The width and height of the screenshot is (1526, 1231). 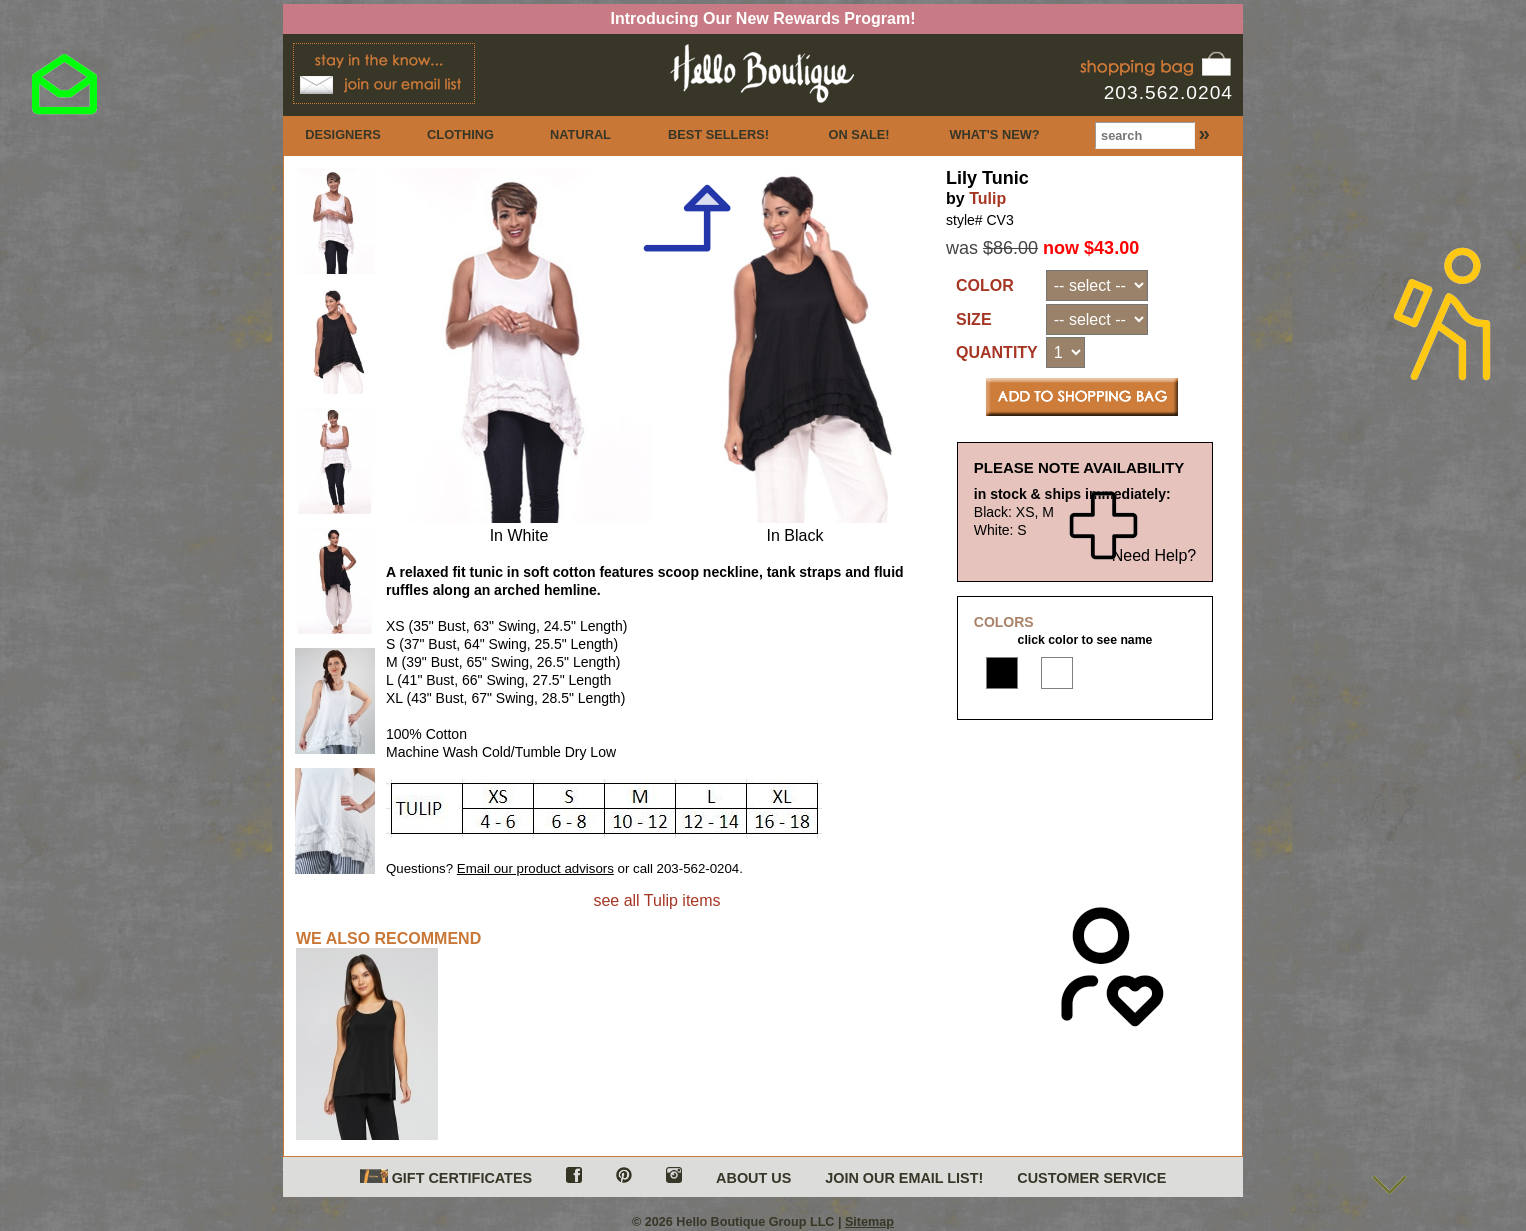 I want to click on expand a dropdown menu or section, so click(x=1389, y=1183).